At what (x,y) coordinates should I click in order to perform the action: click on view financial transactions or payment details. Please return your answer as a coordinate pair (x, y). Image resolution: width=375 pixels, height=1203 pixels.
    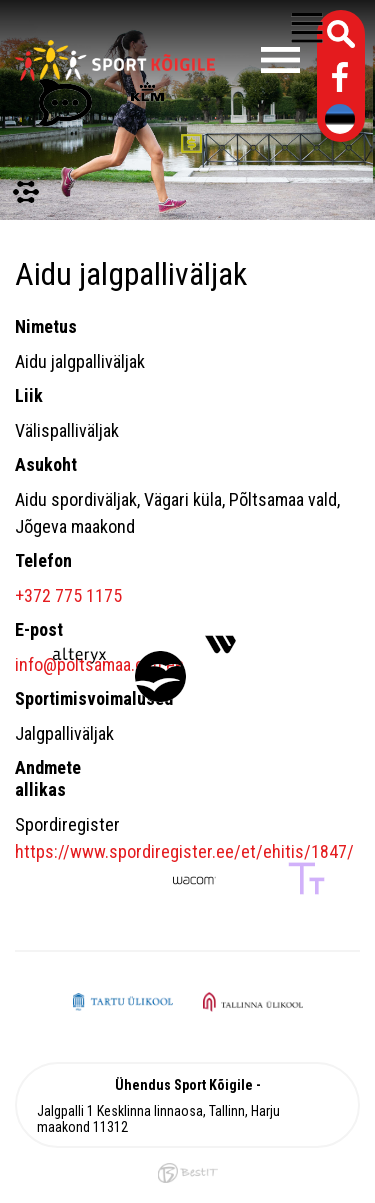
    Looking at the image, I should click on (191, 143).